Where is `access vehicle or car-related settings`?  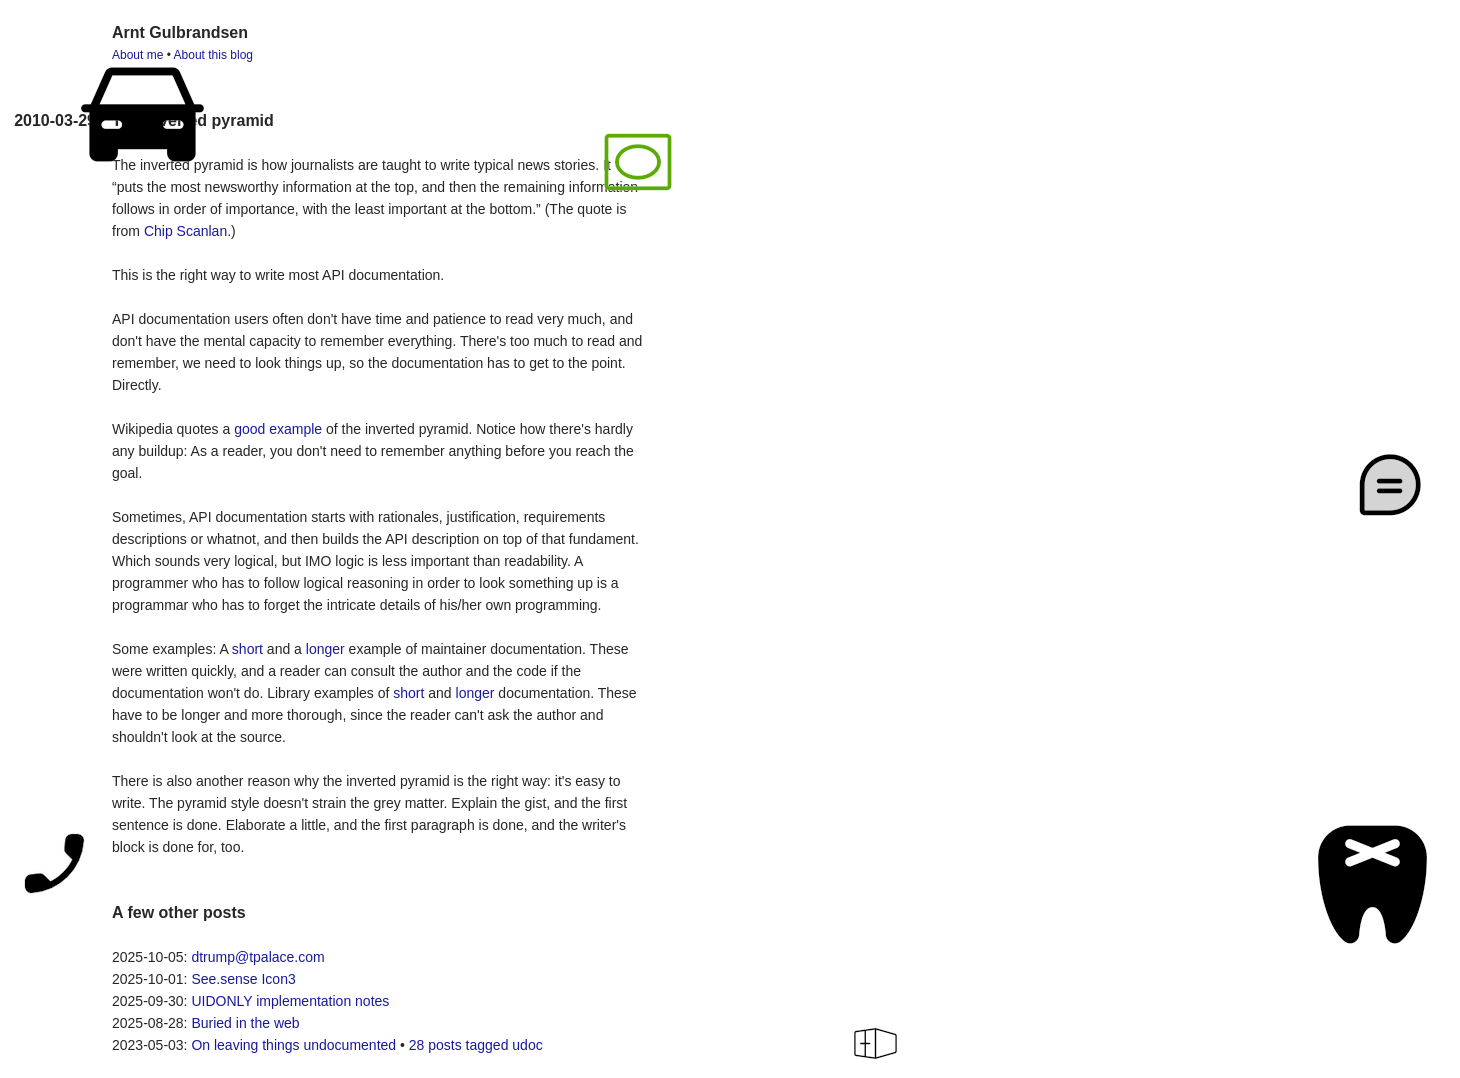 access vehicle or car-related settings is located at coordinates (142, 116).